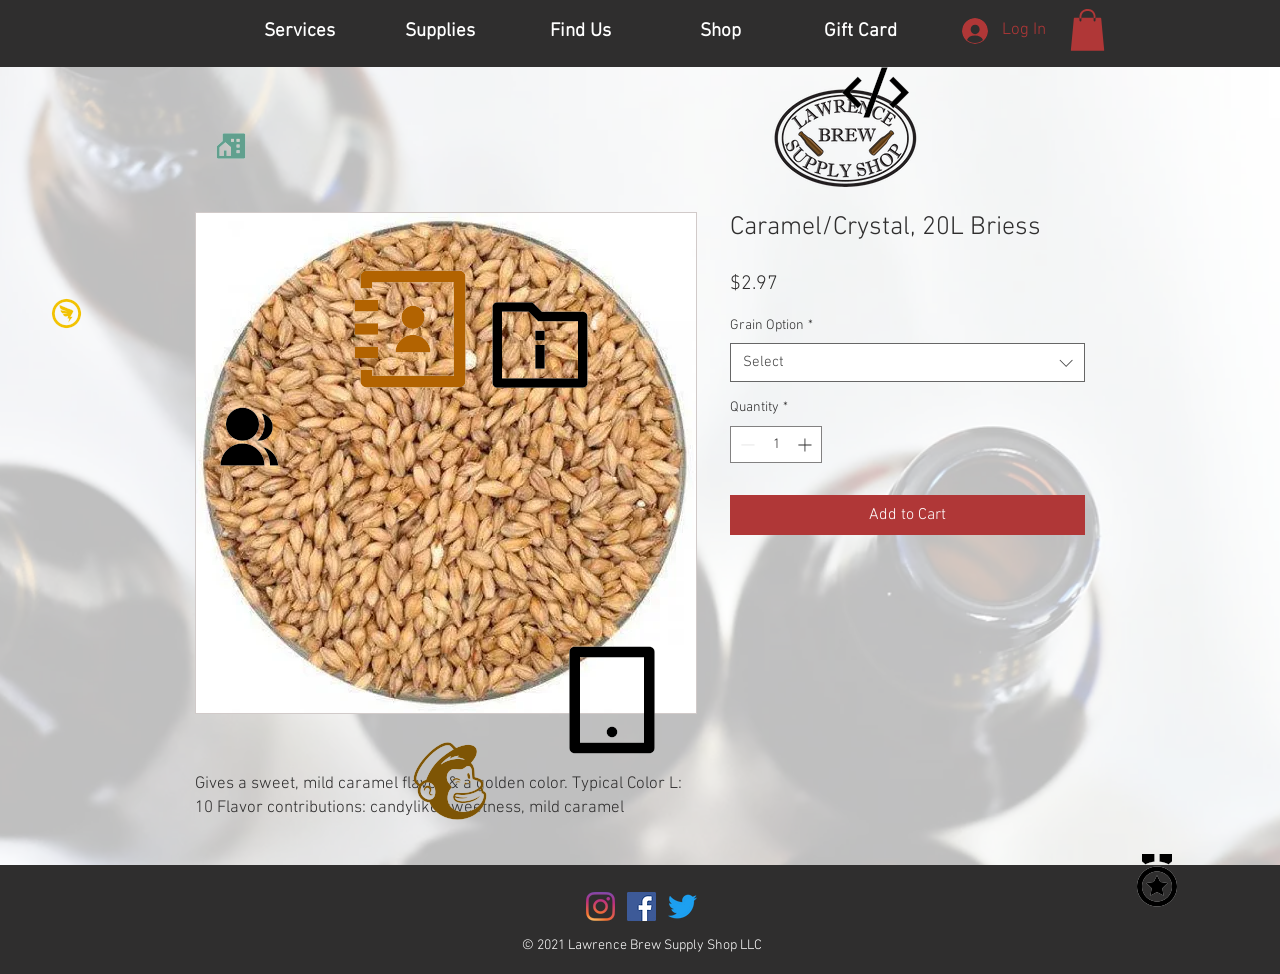  What do you see at coordinates (540, 345) in the screenshot?
I see `view folder details or properties` at bounding box center [540, 345].